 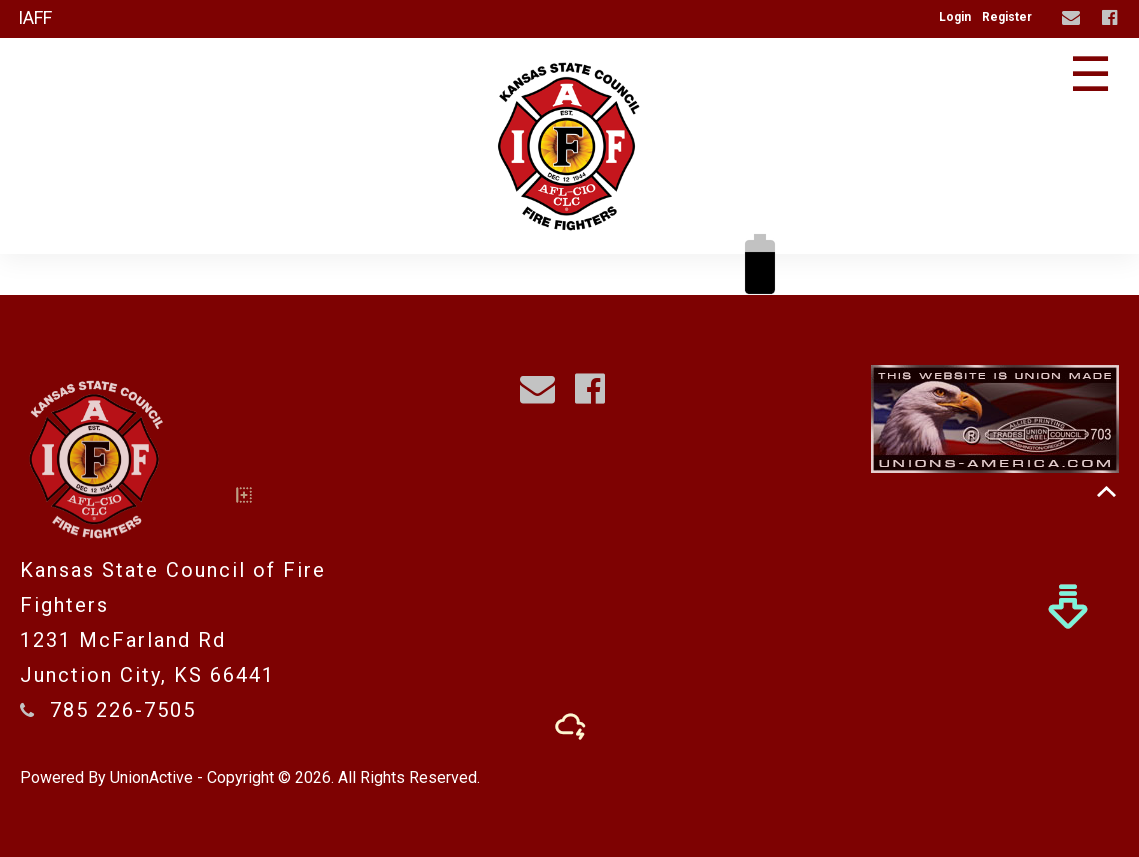 I want to click on indicates thunderstorm or severe weather conditions, so click(x=570, y=724).